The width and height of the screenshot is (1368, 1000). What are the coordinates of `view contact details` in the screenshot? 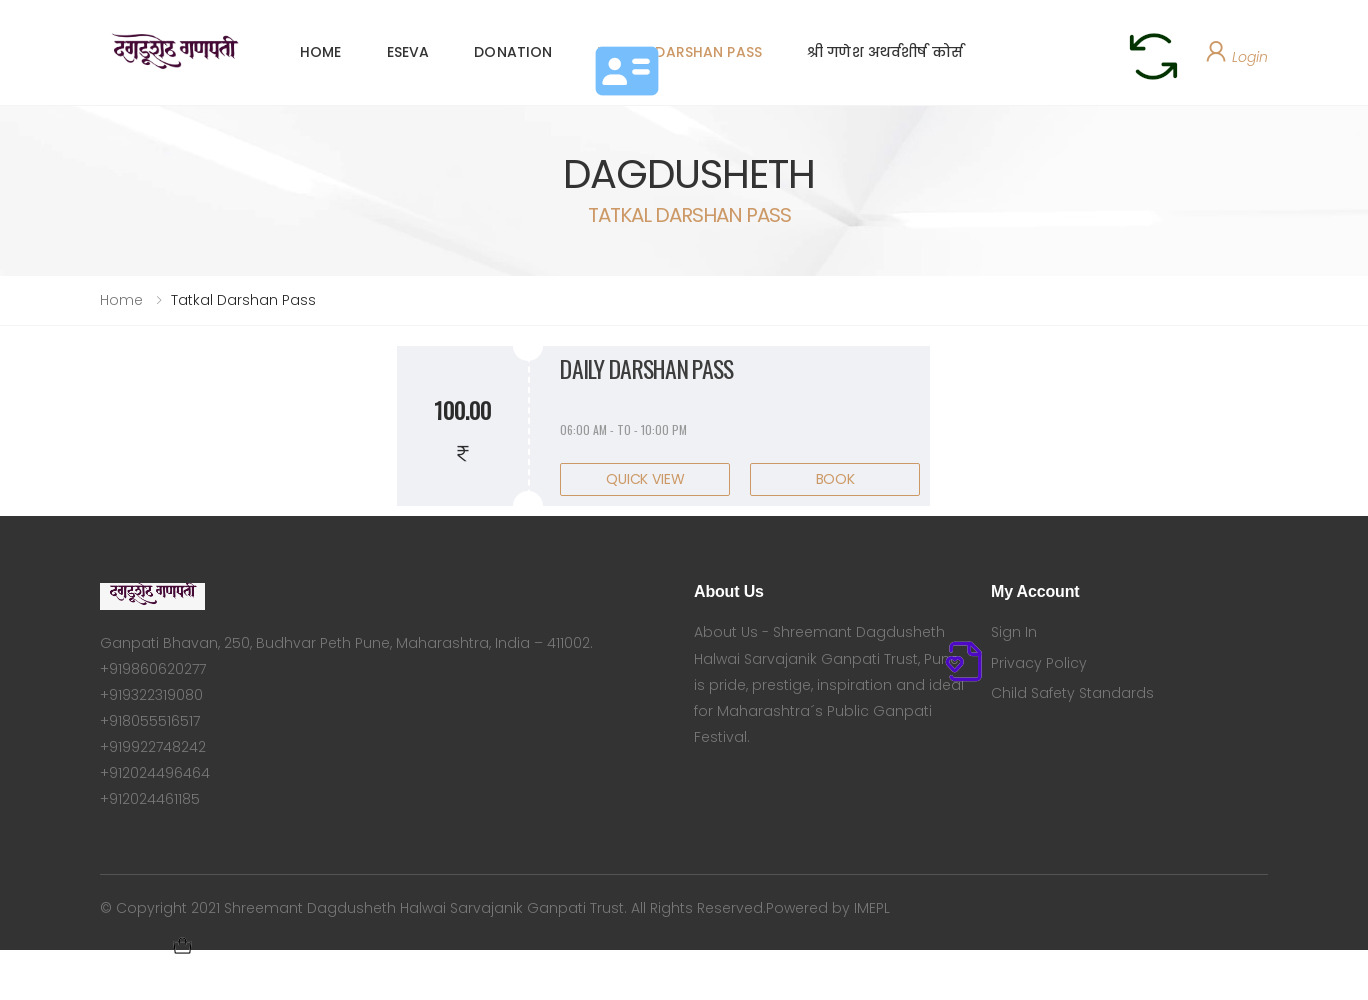 It's located at (627, 71).